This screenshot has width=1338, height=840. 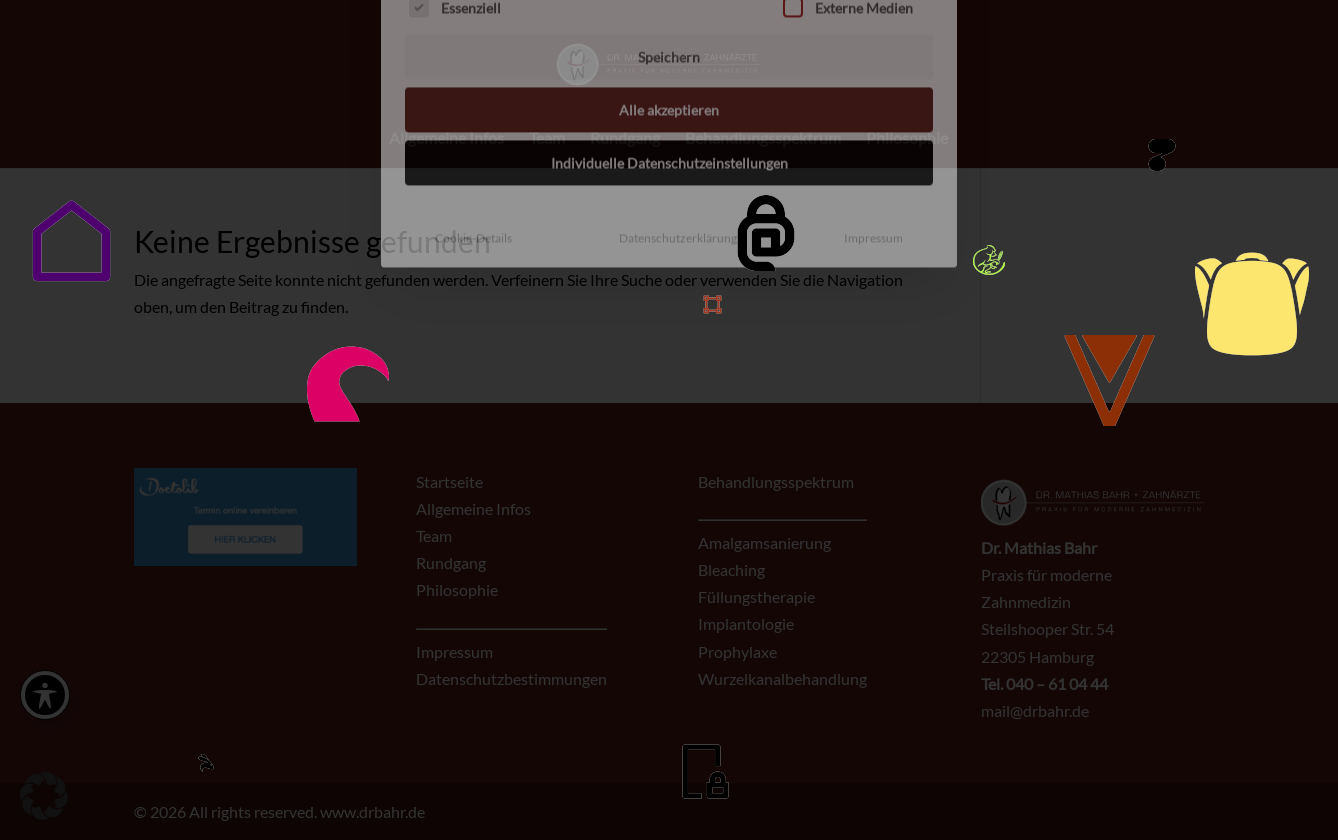 I want to click on navigate to home screen, so click(x=71, y=242).